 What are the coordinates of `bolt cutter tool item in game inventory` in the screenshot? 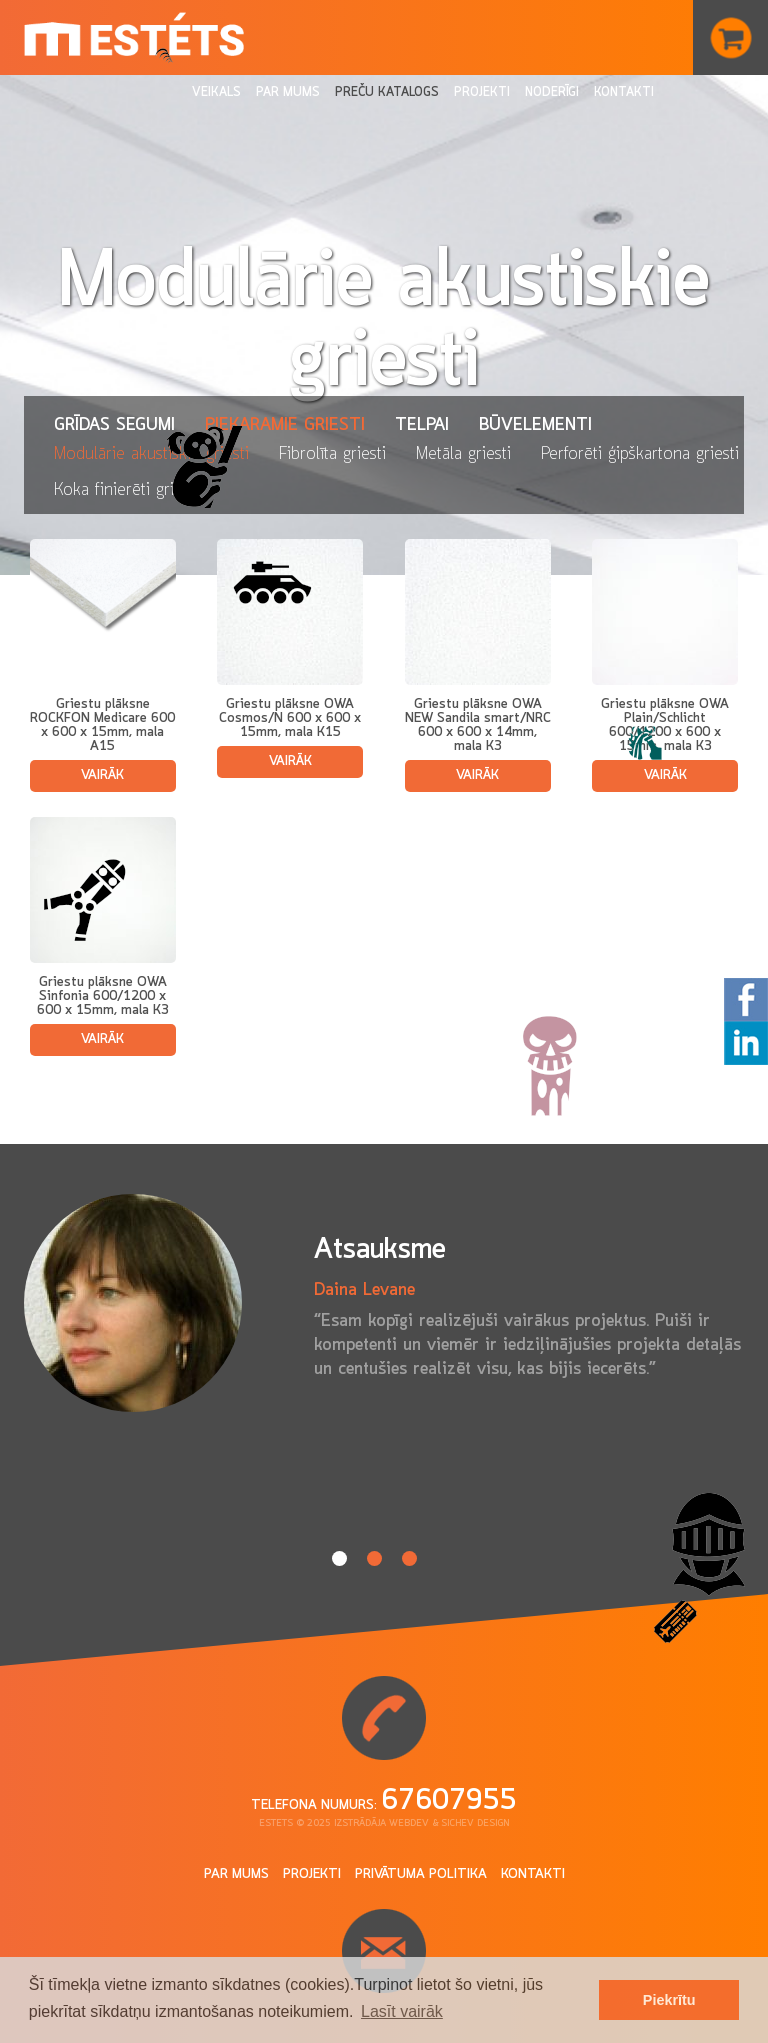 It's located at (85, 899).